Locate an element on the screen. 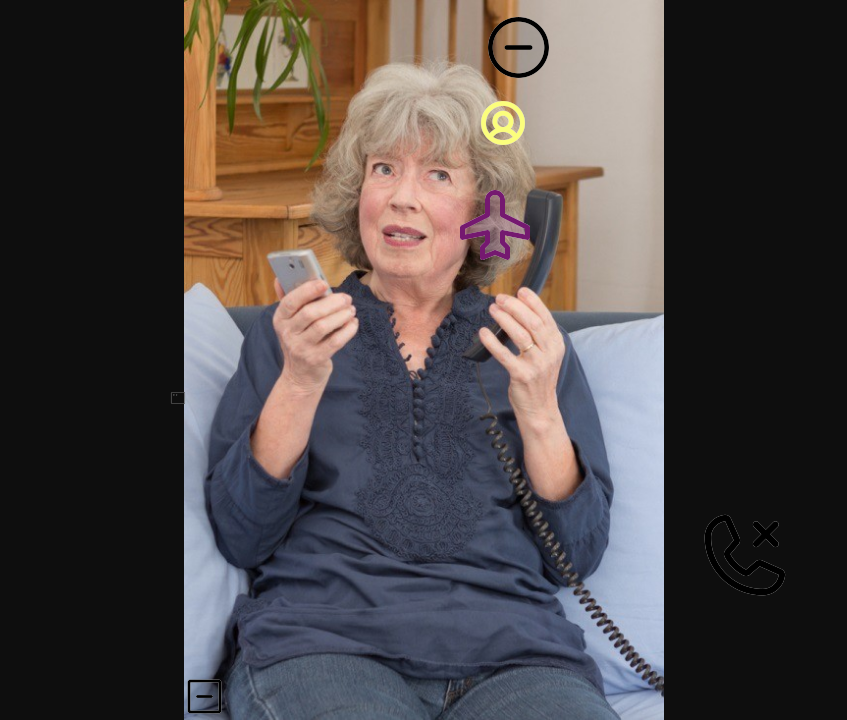 This screenshot has height=720, width=847. collapse or minimize a section is located at coordinates (204, 696).